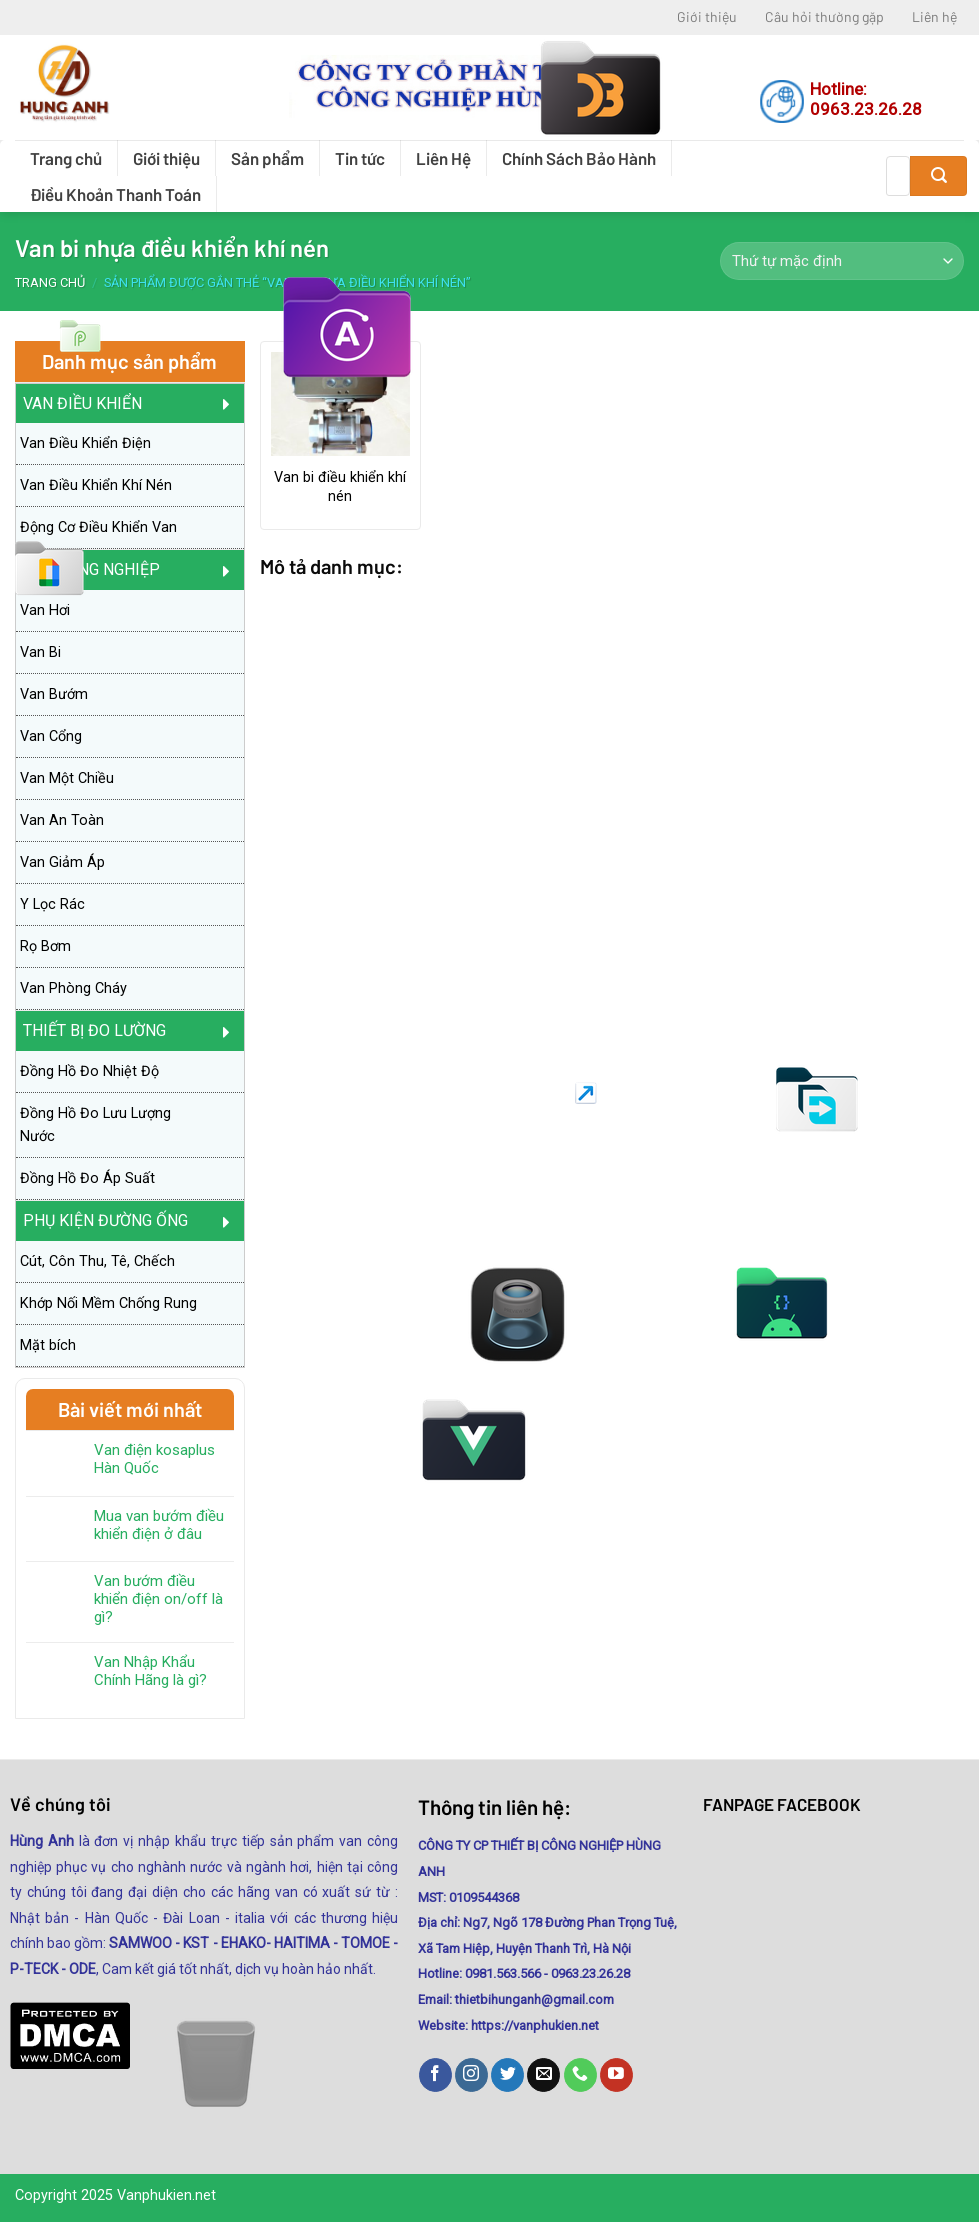 The width and height of the screenshot is (979, 2222). Describe the element at coordinates (473, 1442) in the screenshot. I see `open folder containing vue.js project files` at that location.